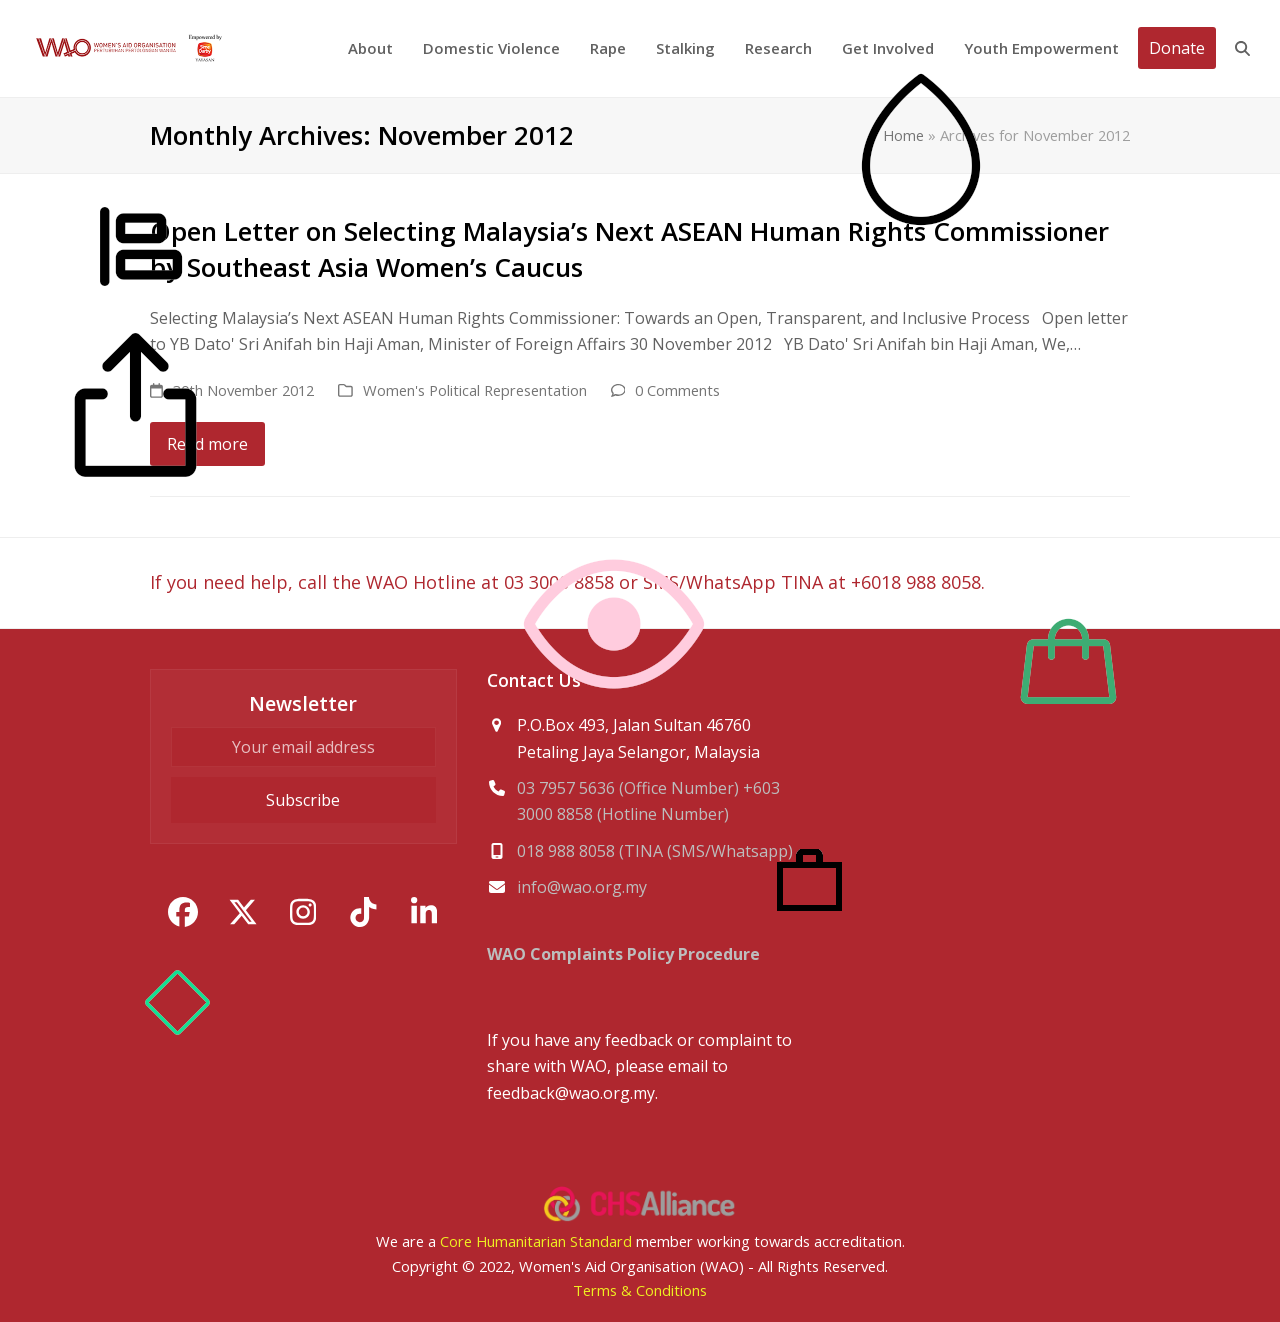  What do you see at coordinates (135, 410) in the screenshot?
I see `export or share content to another app` at bounding box center [135, 410].